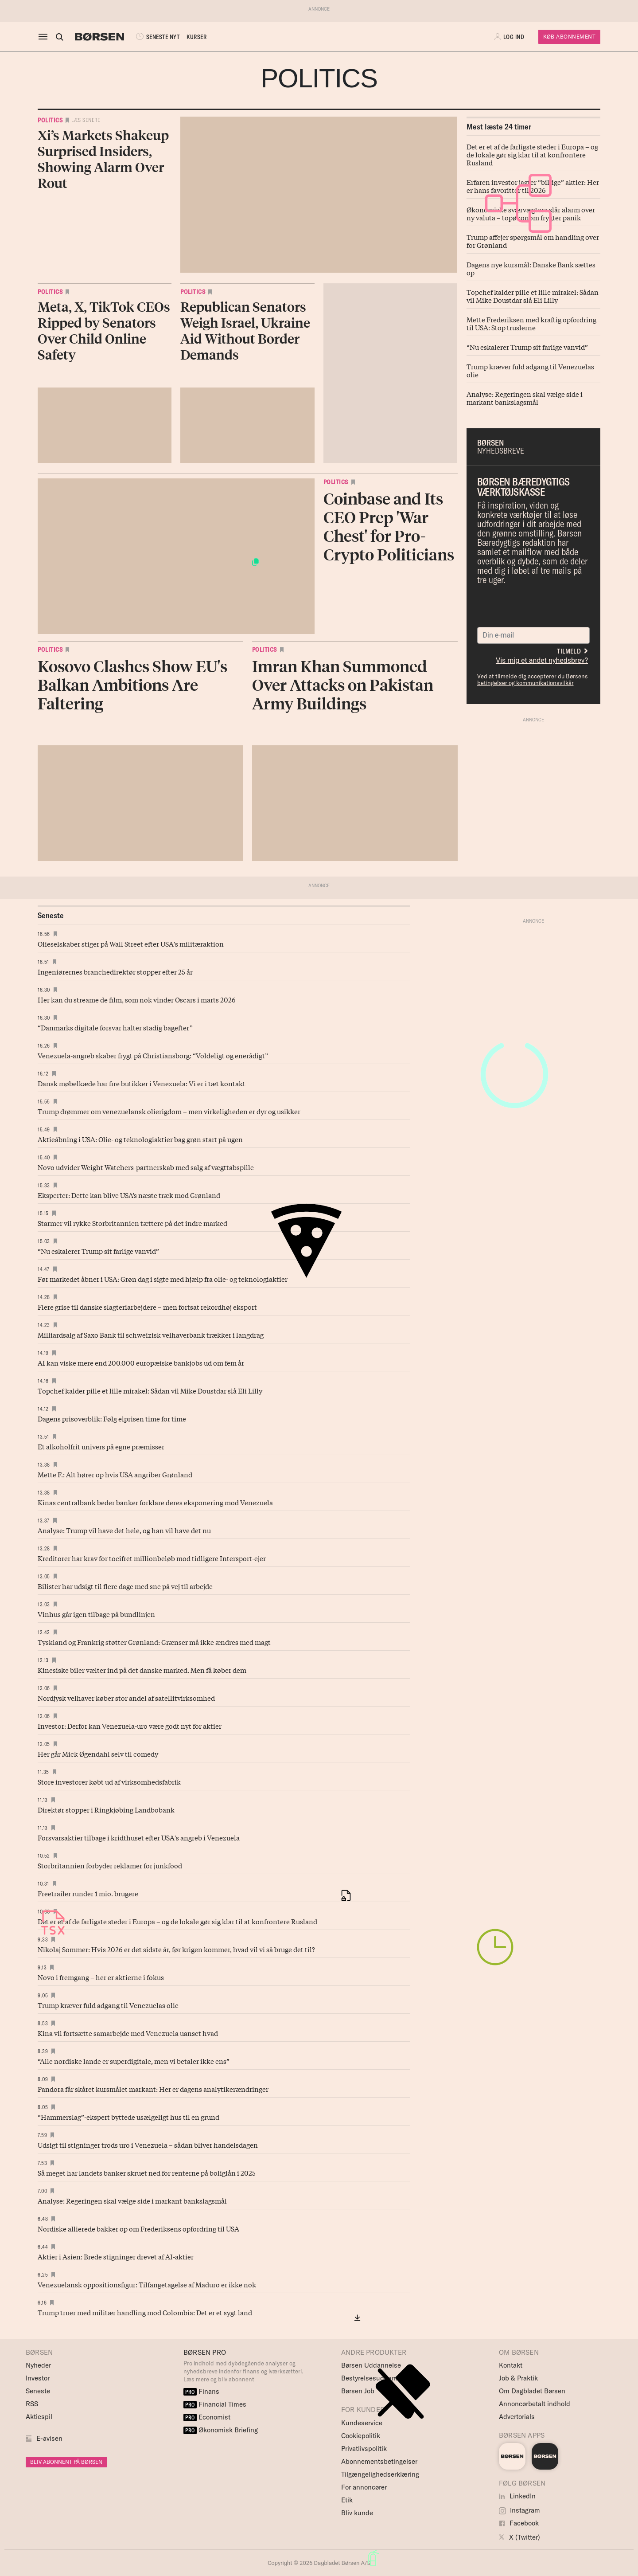 The image size is (638, 2576). What do you see at coordinates (346, 1895) in the screenshot?
I see `a locked or encrypted file` at bounding box center [346, 1895].